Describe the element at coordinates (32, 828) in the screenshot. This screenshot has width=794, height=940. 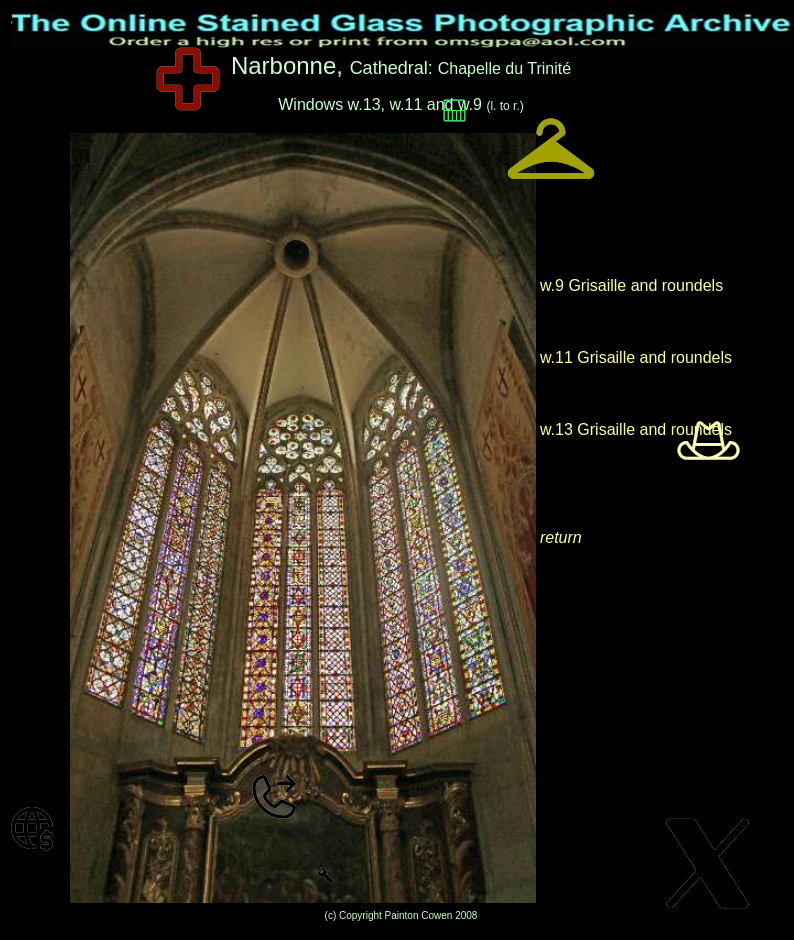
I see `access international currency exchange` at that location.